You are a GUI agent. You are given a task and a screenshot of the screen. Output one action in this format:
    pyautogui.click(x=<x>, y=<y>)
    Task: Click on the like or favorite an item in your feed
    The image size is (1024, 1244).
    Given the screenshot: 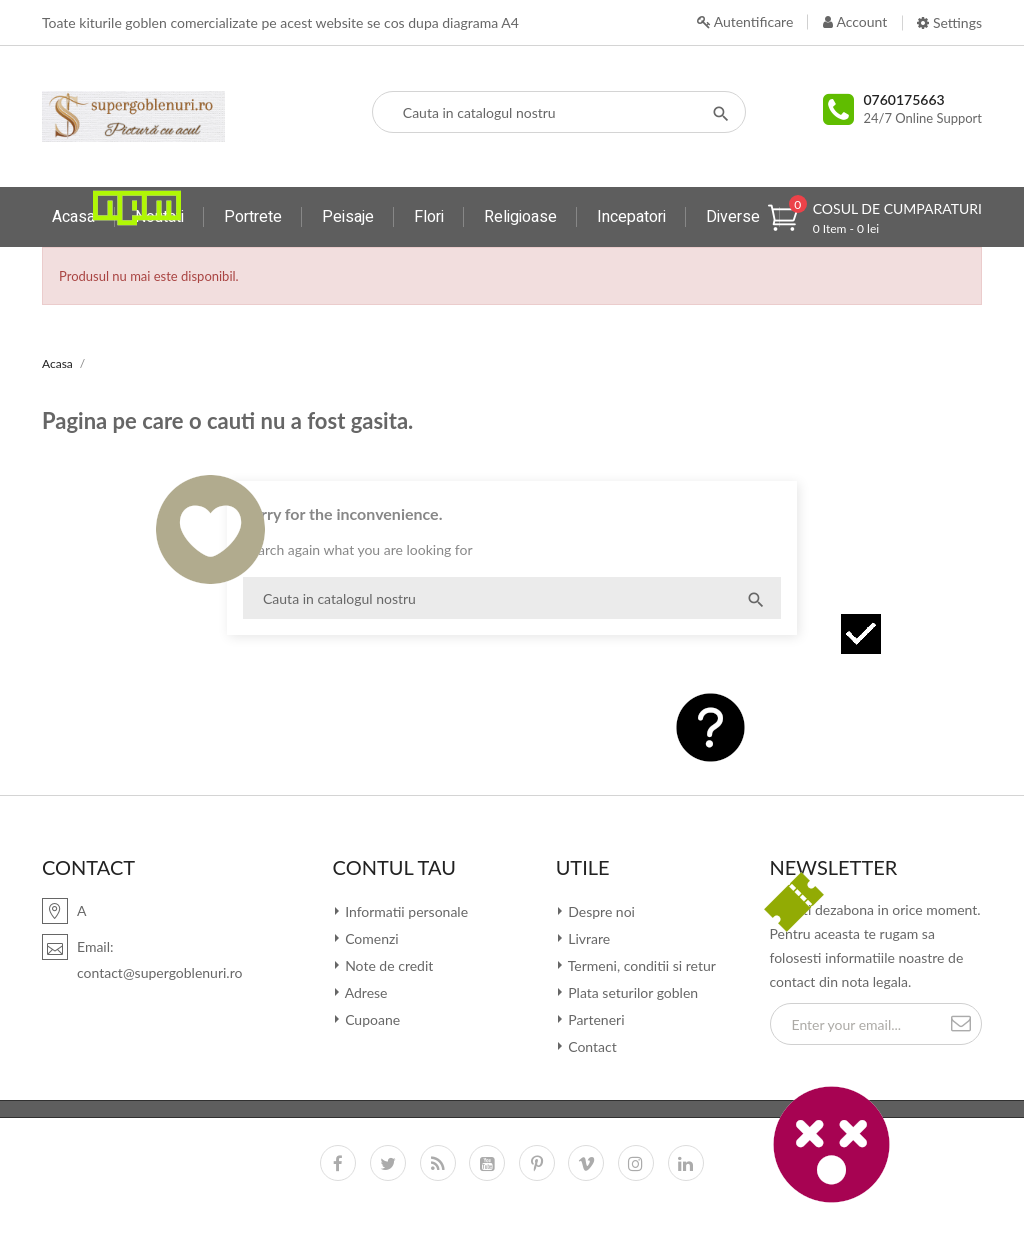 What is the action you would take?
    pyautogui.click(x=210, y=529)
    